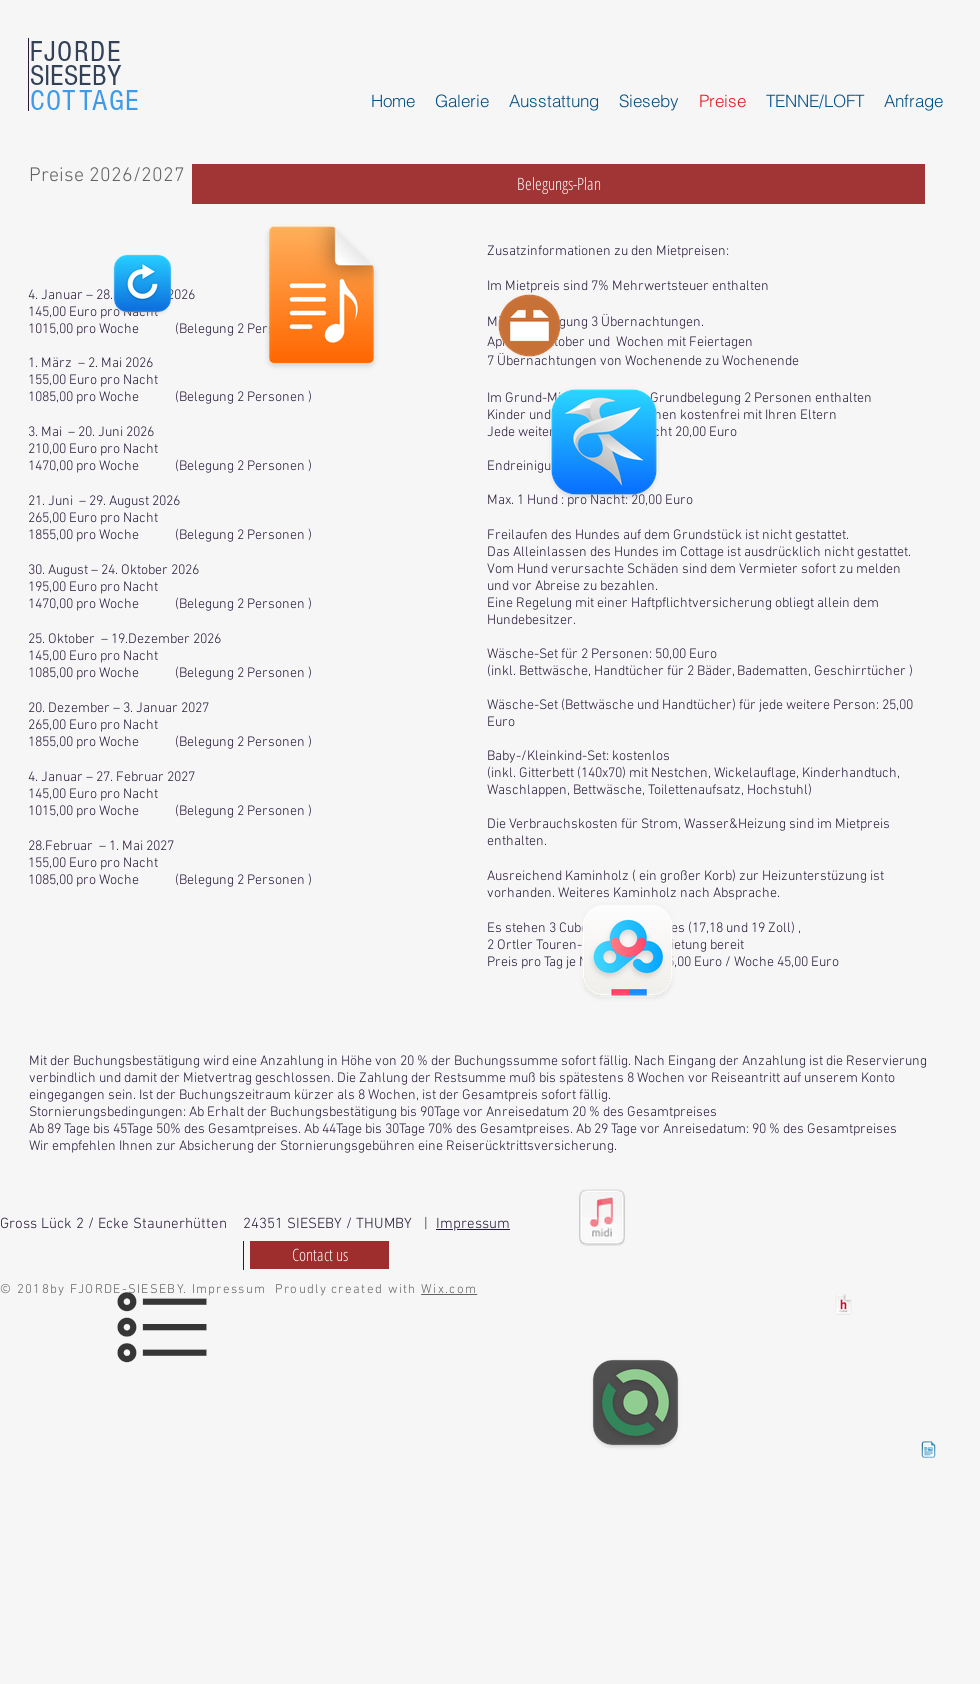 The width and height of the screenshot is (980, 1684). Describe the element at coordinates (928, 1449) in the screenshot. I see `open a libreoffice writer document` at that location.